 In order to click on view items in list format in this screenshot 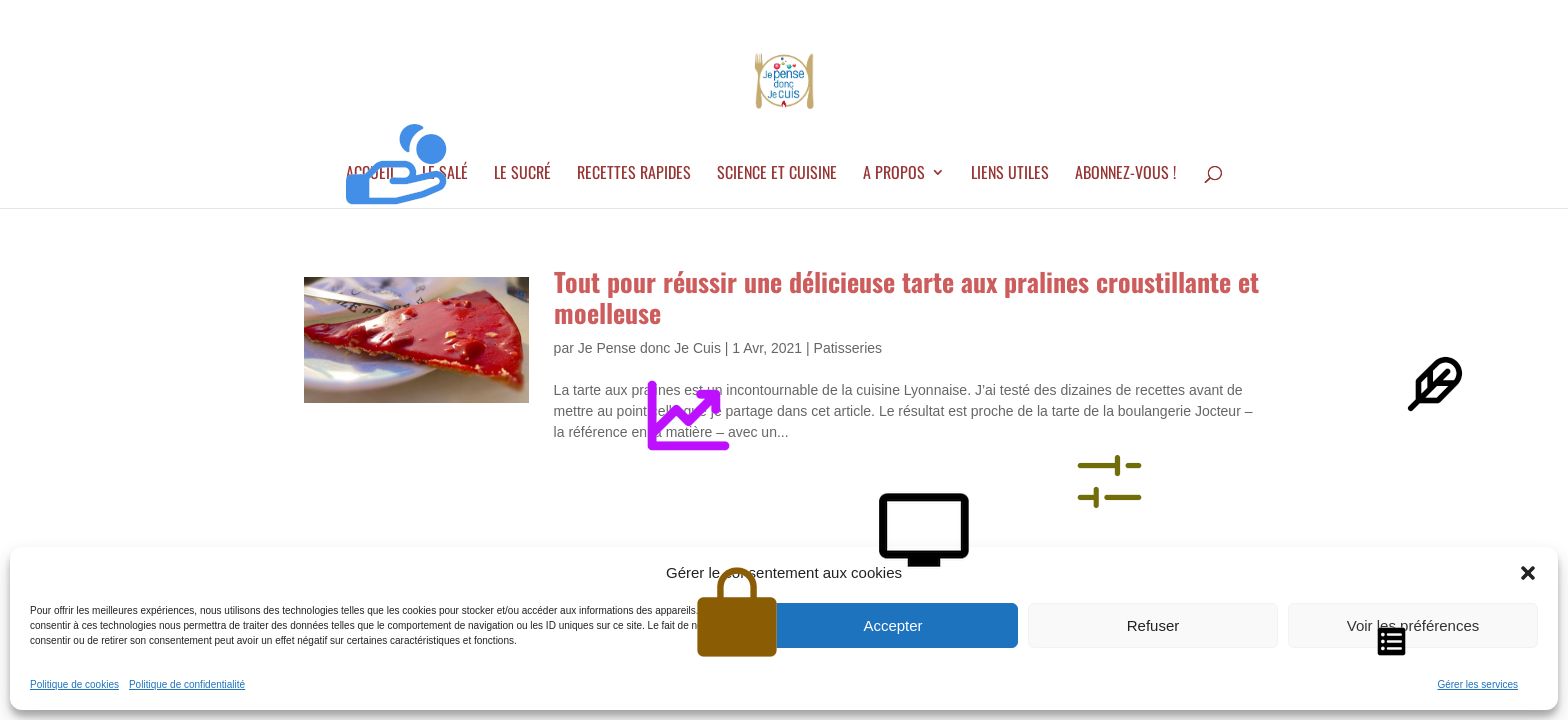, I will do `click(1391, 641)`.